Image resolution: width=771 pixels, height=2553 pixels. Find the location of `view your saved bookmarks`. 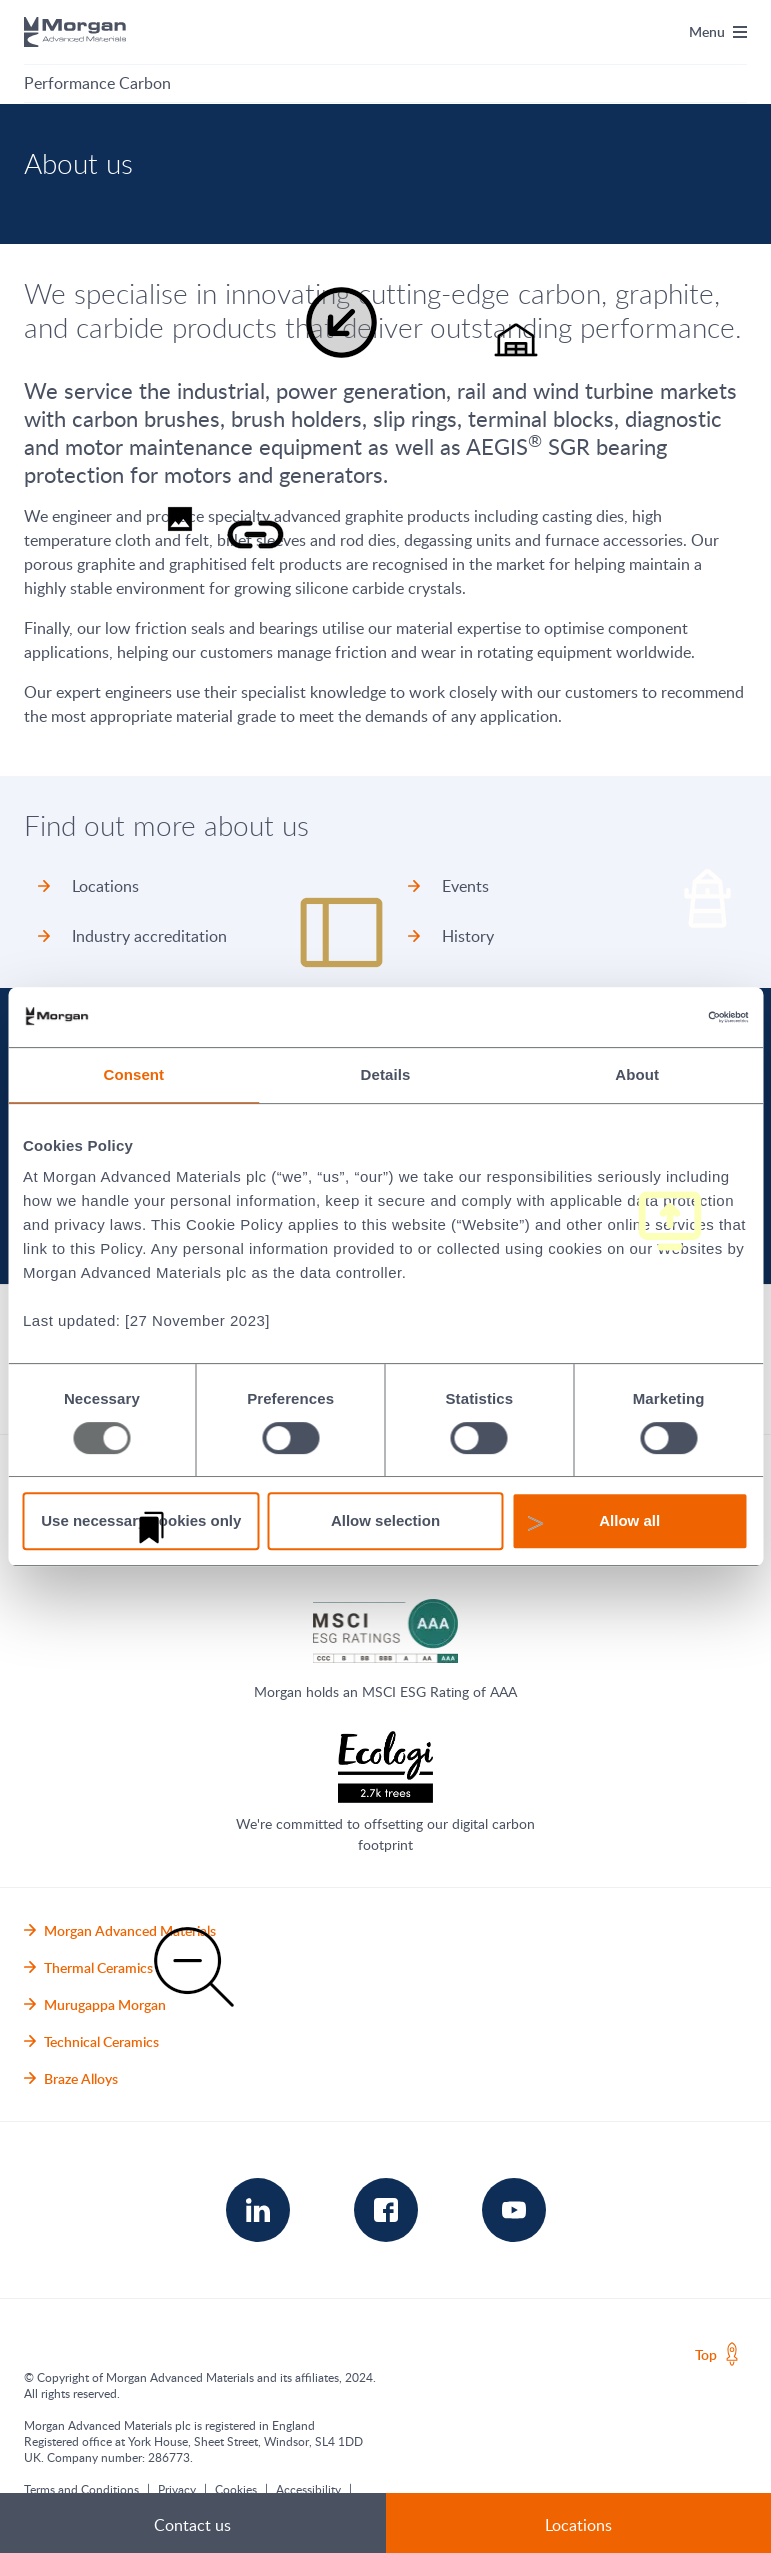

view your saved bookmarks is located at coordinates (151, 1527).